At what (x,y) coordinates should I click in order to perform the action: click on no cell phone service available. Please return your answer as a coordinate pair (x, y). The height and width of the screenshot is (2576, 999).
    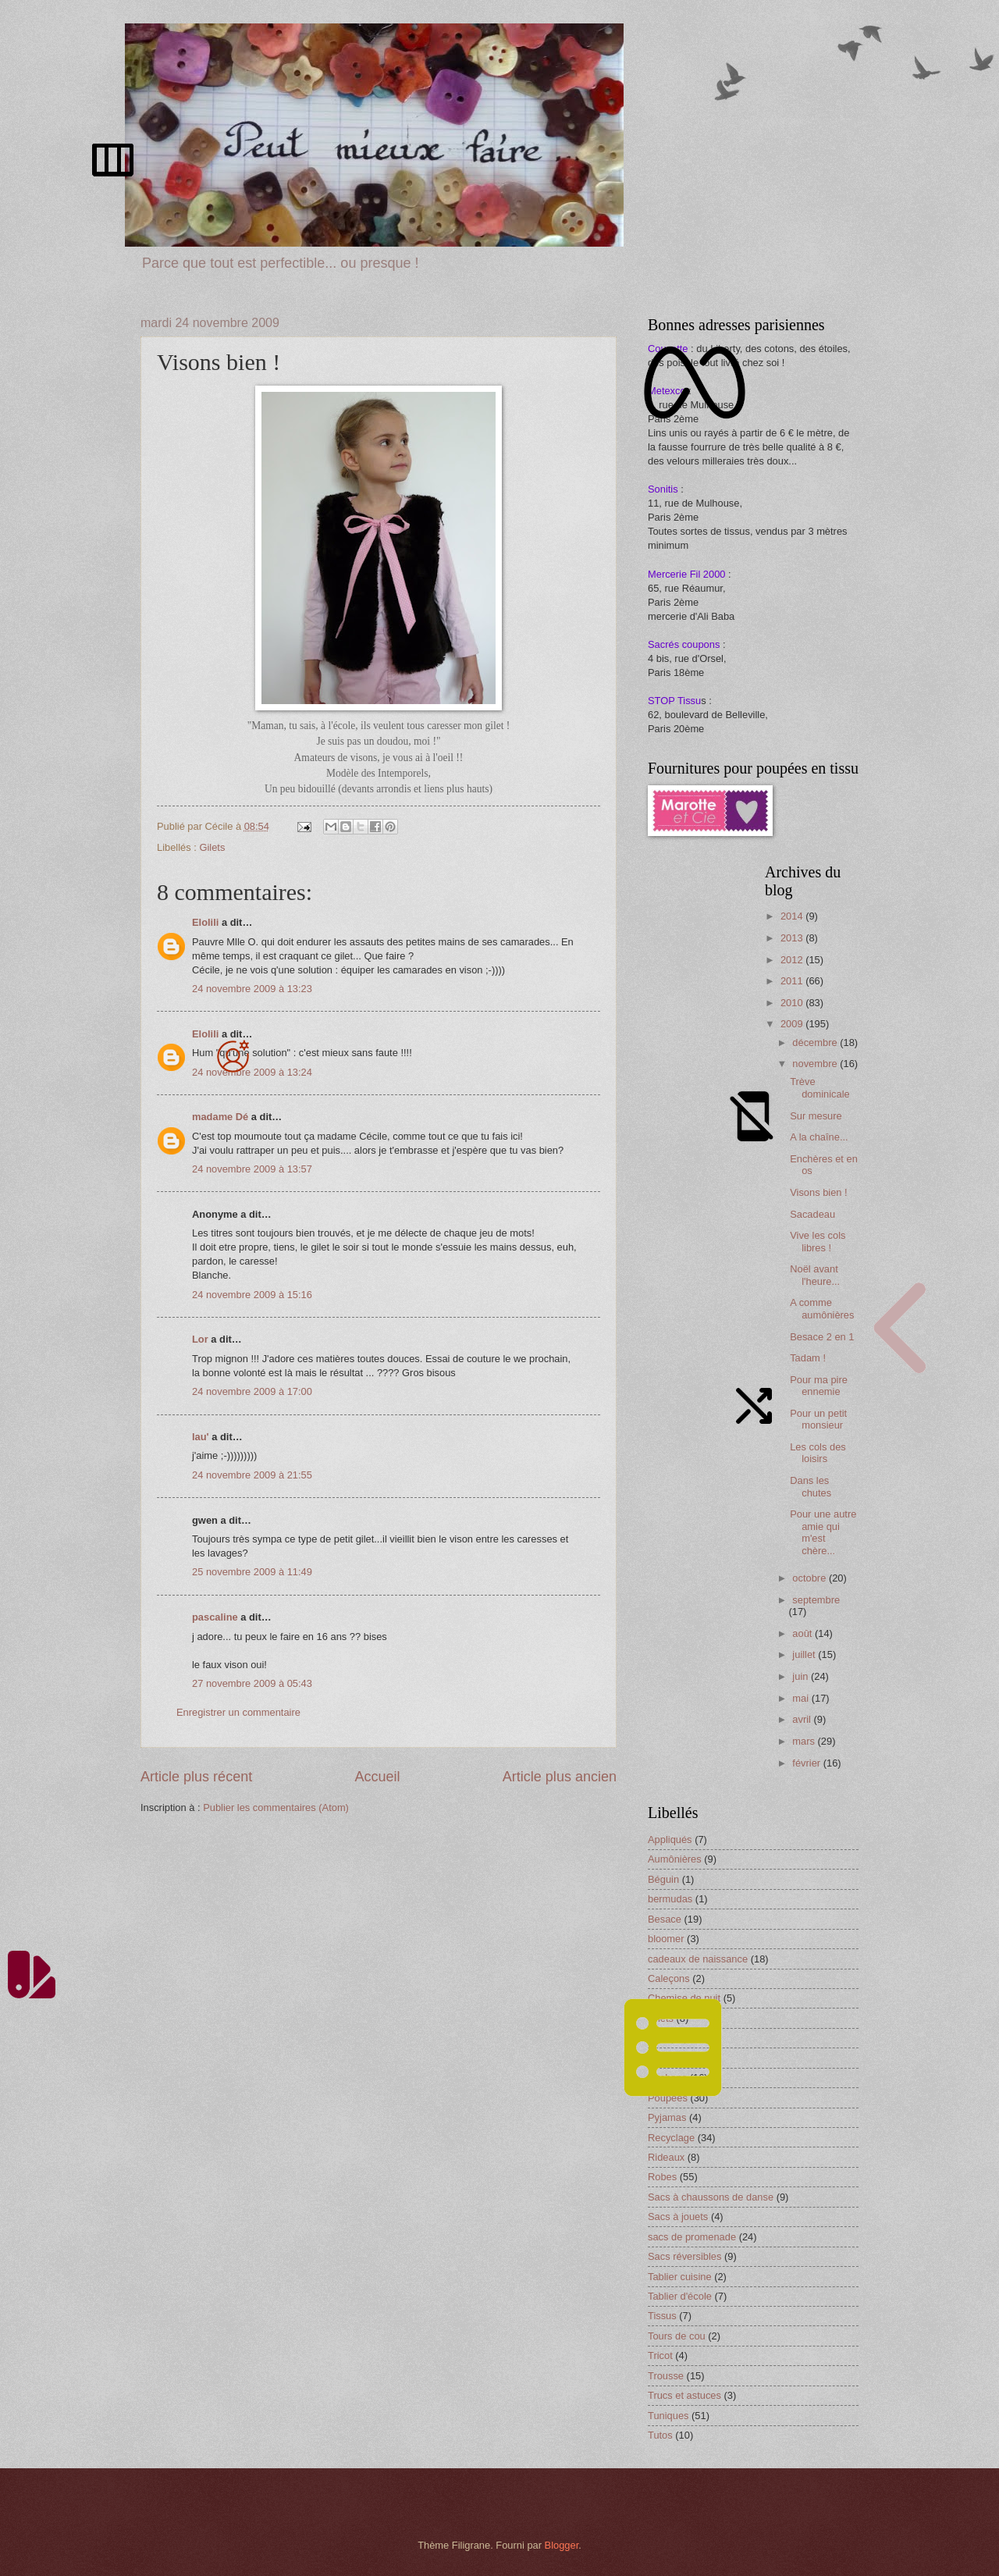
    Looking at the image, I should click on (753, 1116).